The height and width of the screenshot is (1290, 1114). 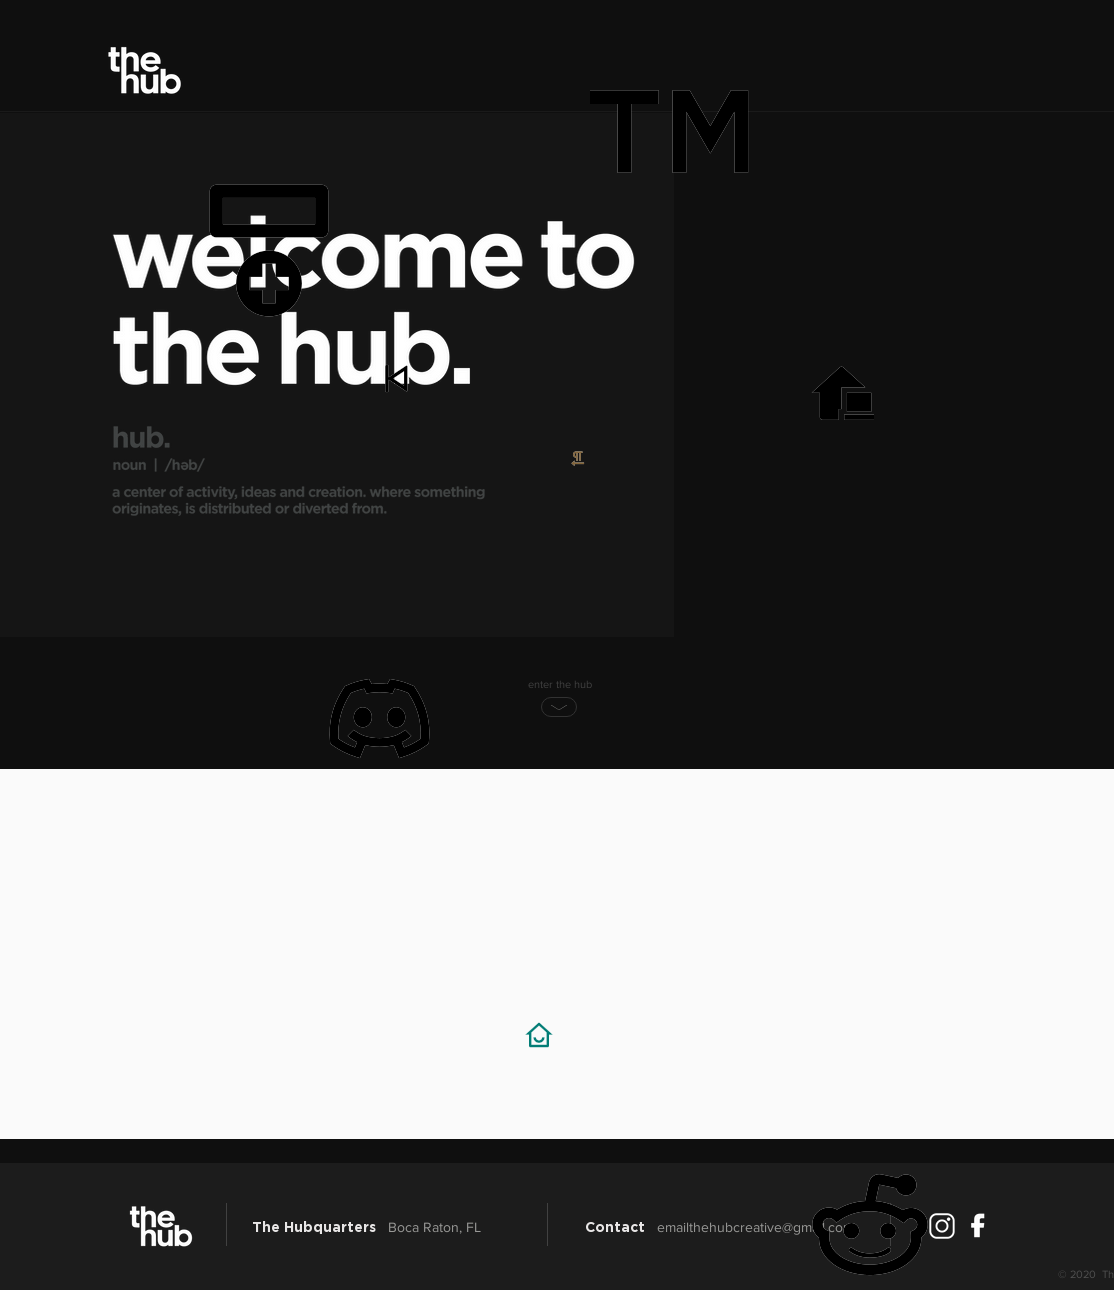 What do you see at coordinates (870, 1223) in the screenshot?
I see `open the Reddit app` at bounding box center [870, 1223].